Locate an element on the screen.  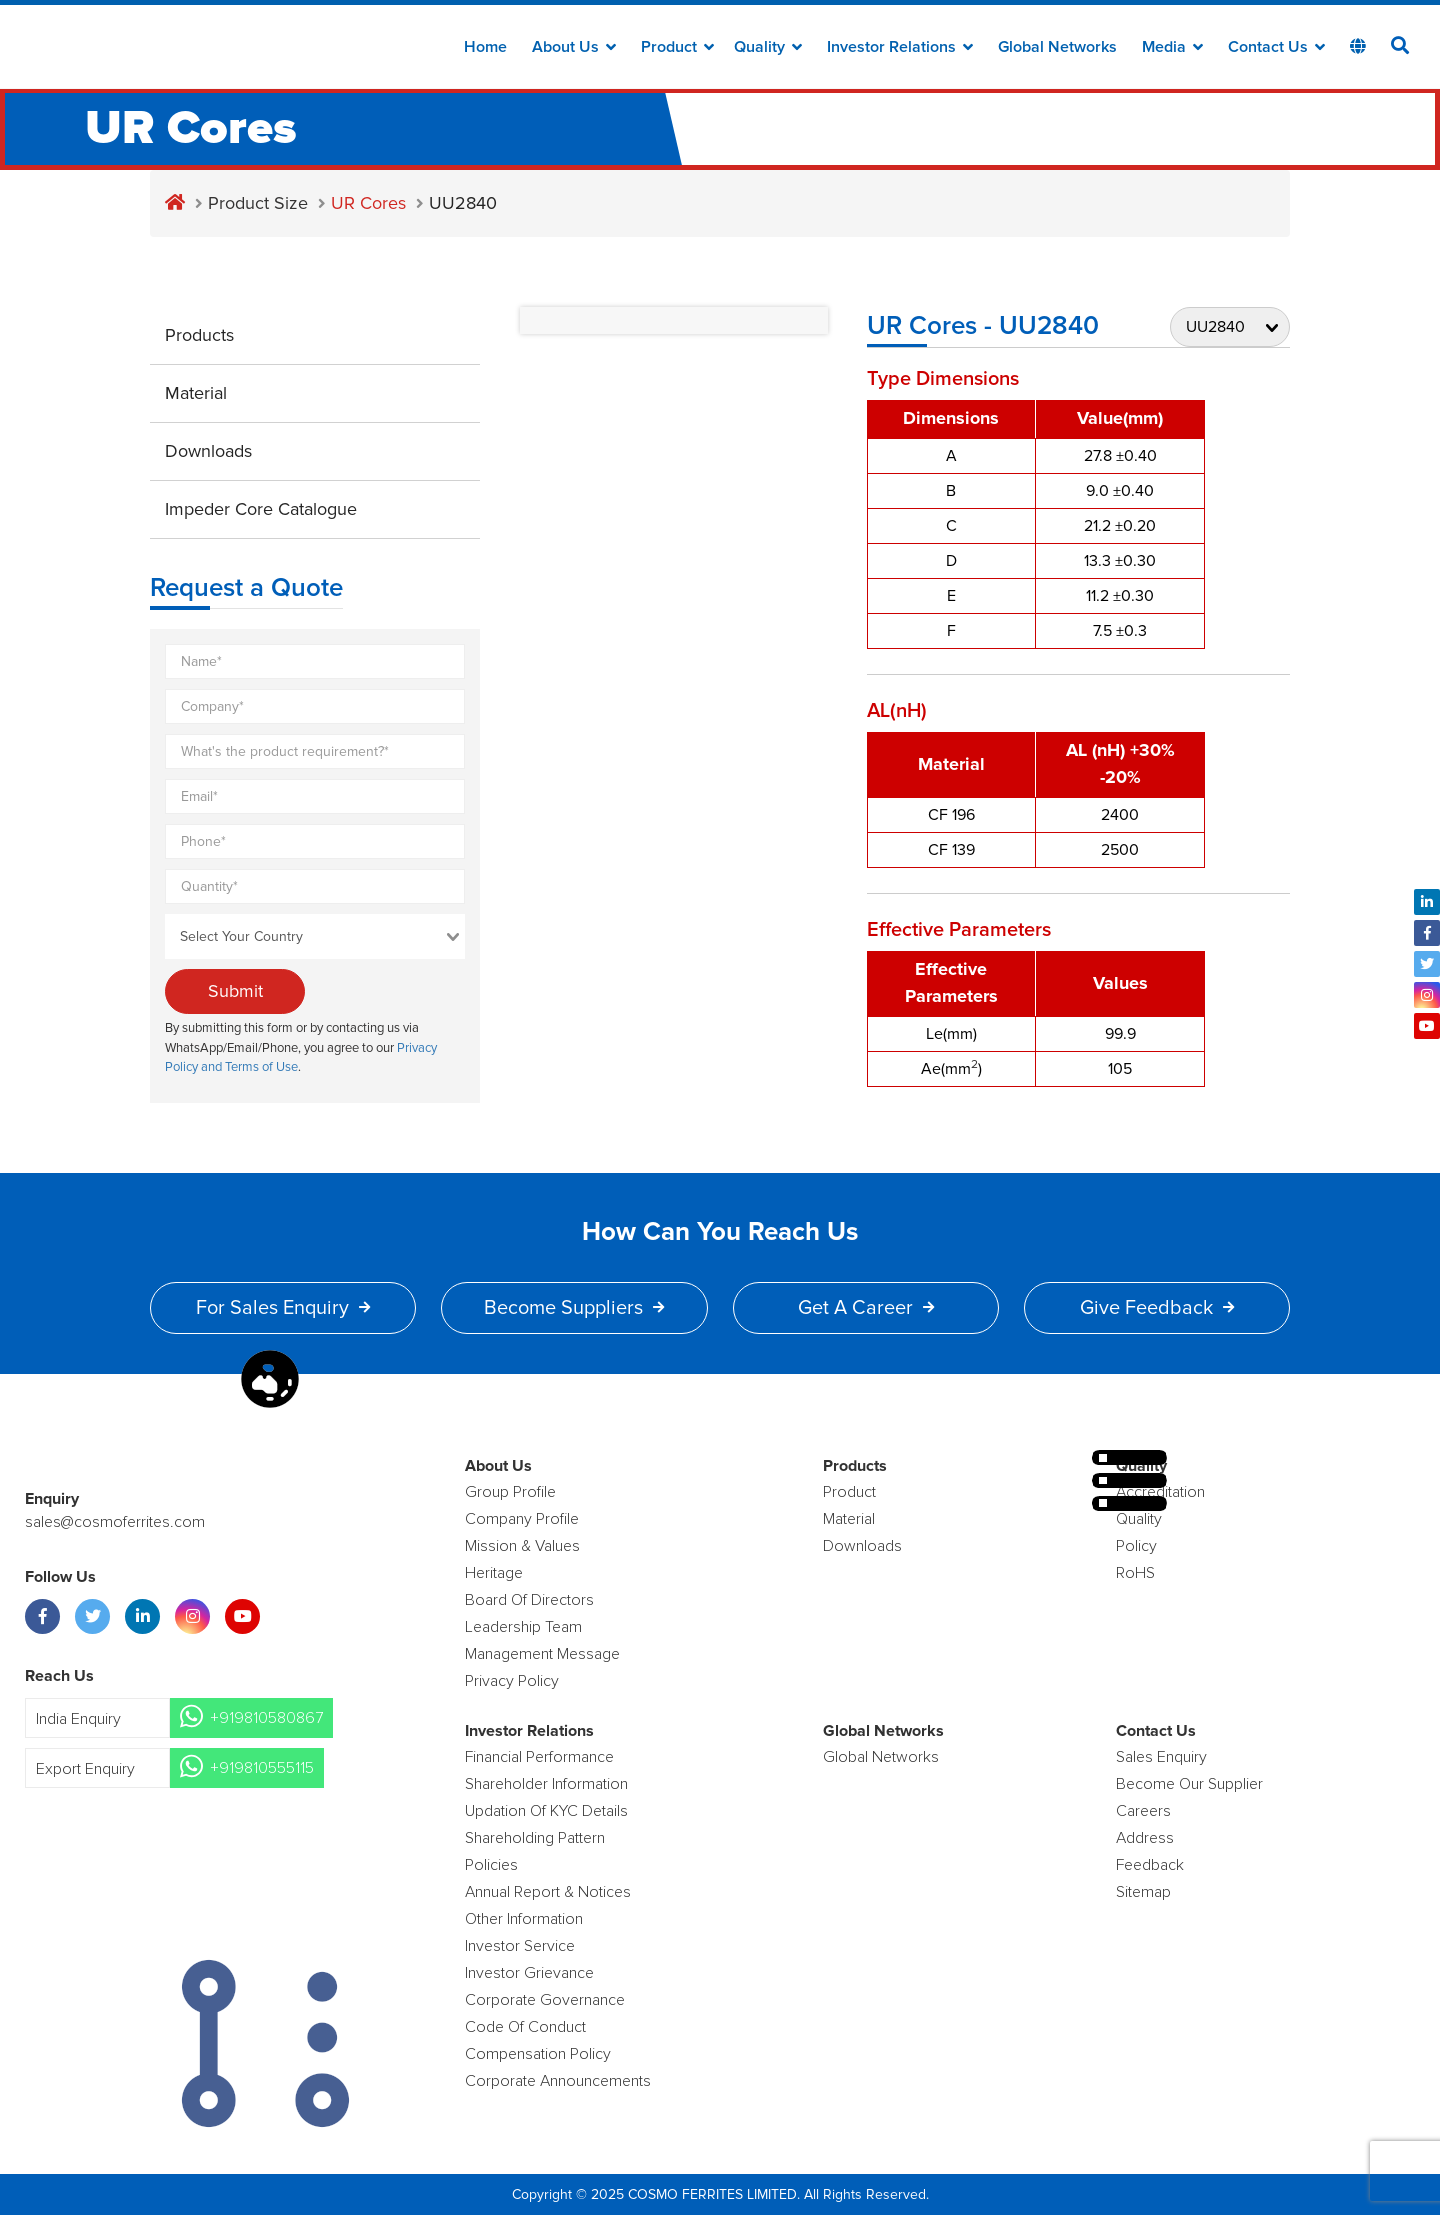
create a draft pull request is located at coordinates (265, 2043).